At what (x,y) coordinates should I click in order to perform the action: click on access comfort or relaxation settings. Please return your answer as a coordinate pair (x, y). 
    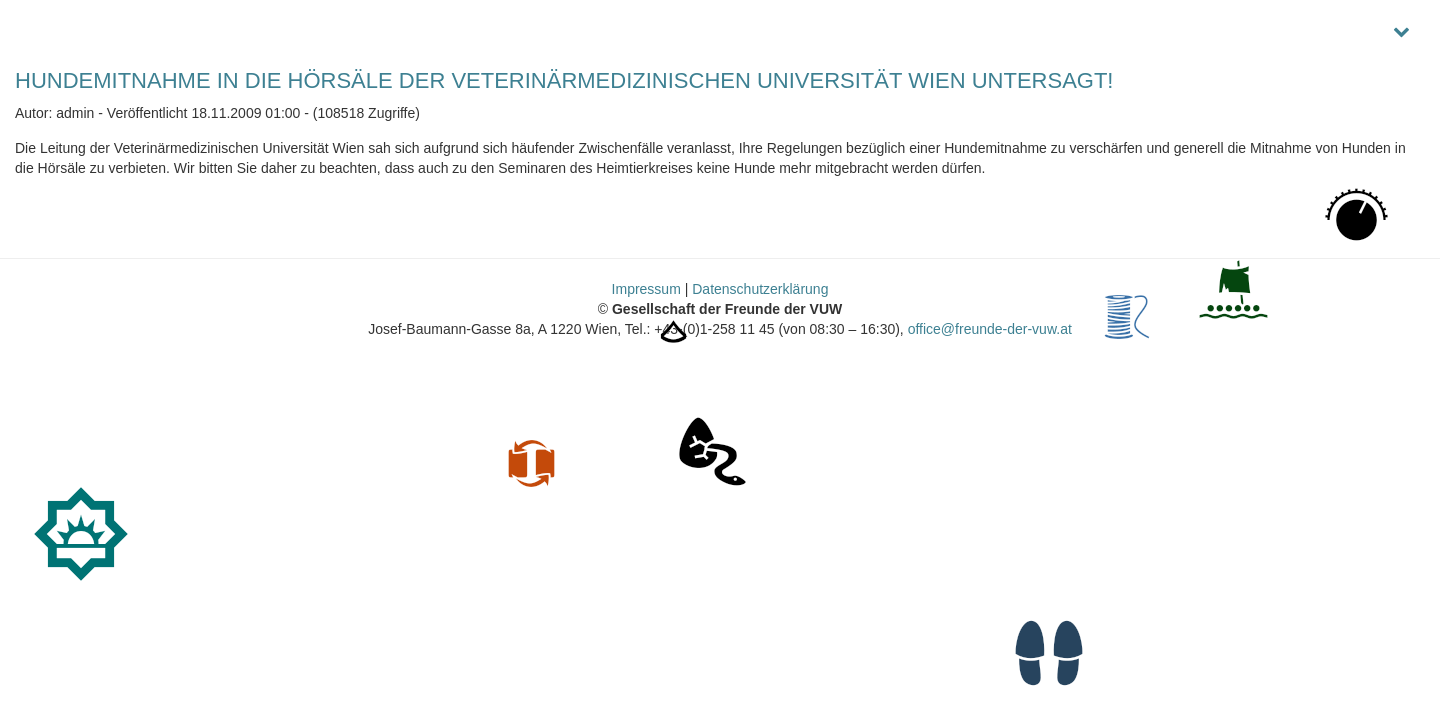
    Looking at the image, I should click on (1049, 652).